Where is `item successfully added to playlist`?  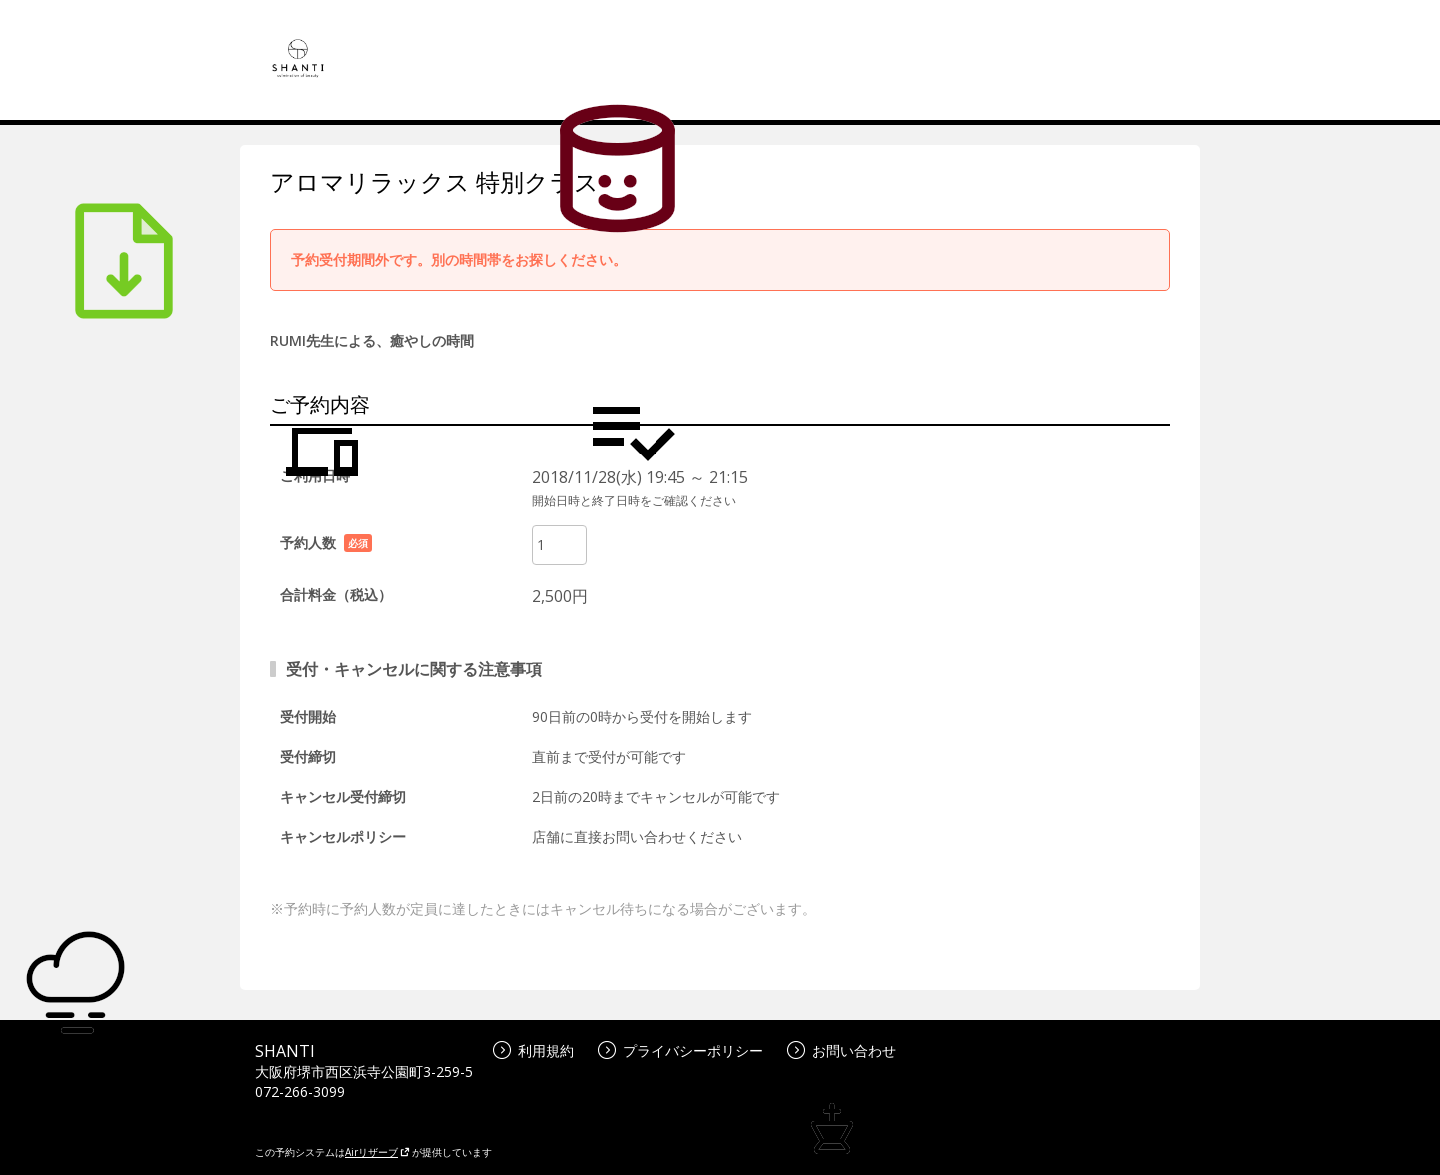 item successfully added to playlist is located at coordinates (632, 430).